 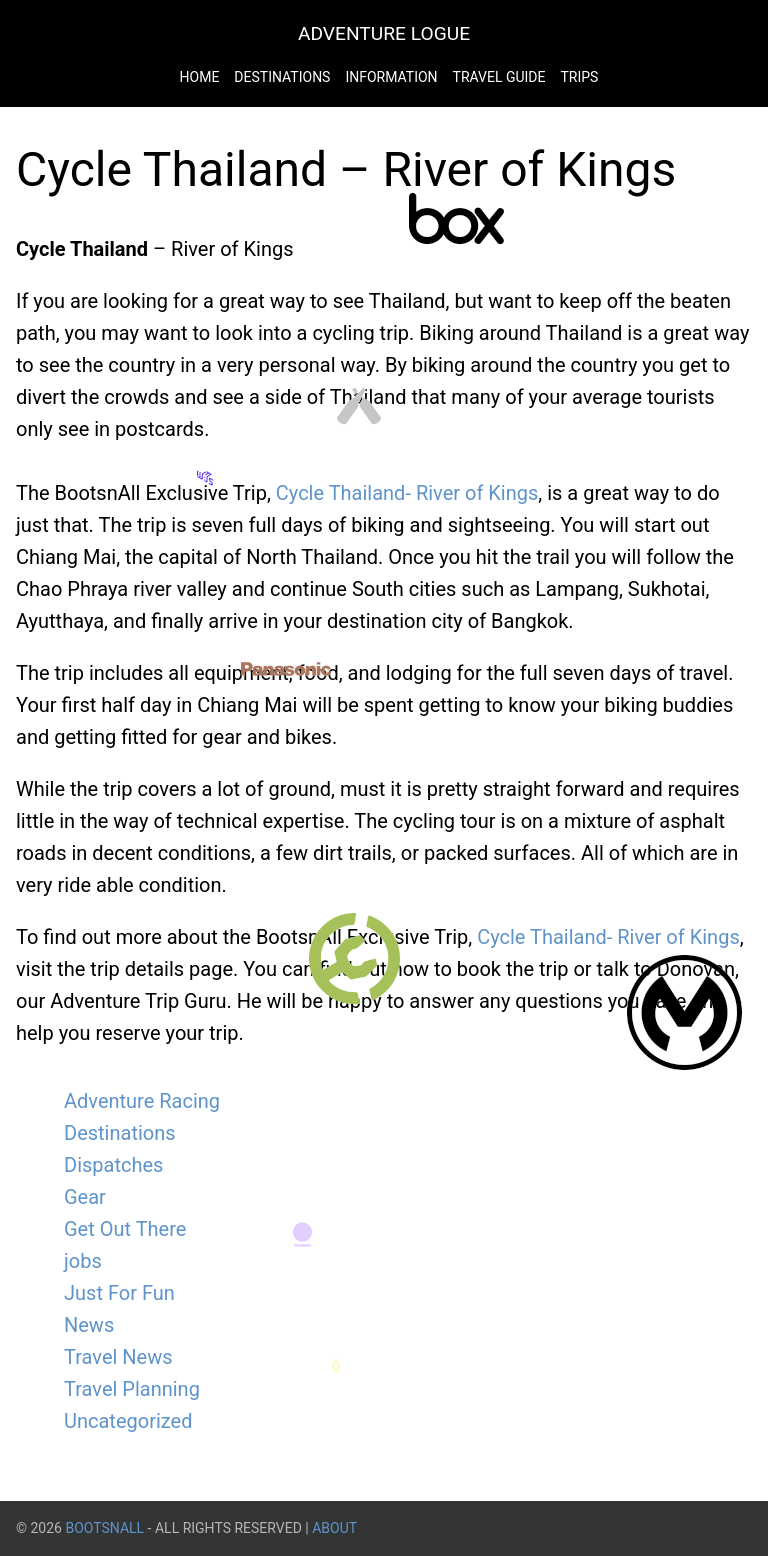 What do you see at coordinates (684, 1012) in the screenshot?
I see `mulesoft logo` at bounding box center [684, 1012].